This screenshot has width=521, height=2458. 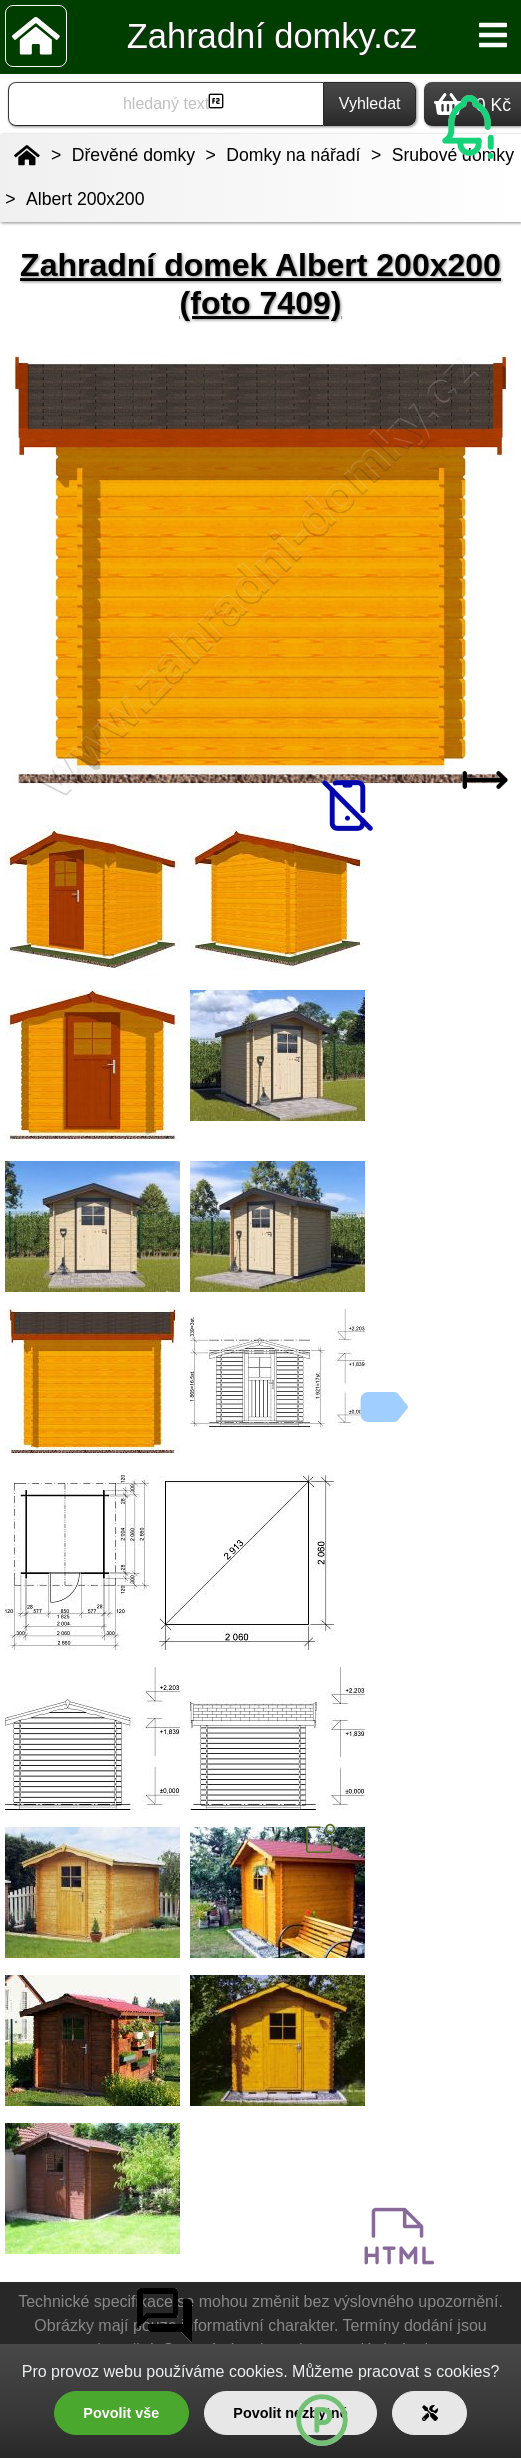 I want to click on view notifications, so click(x=320, y=1839).